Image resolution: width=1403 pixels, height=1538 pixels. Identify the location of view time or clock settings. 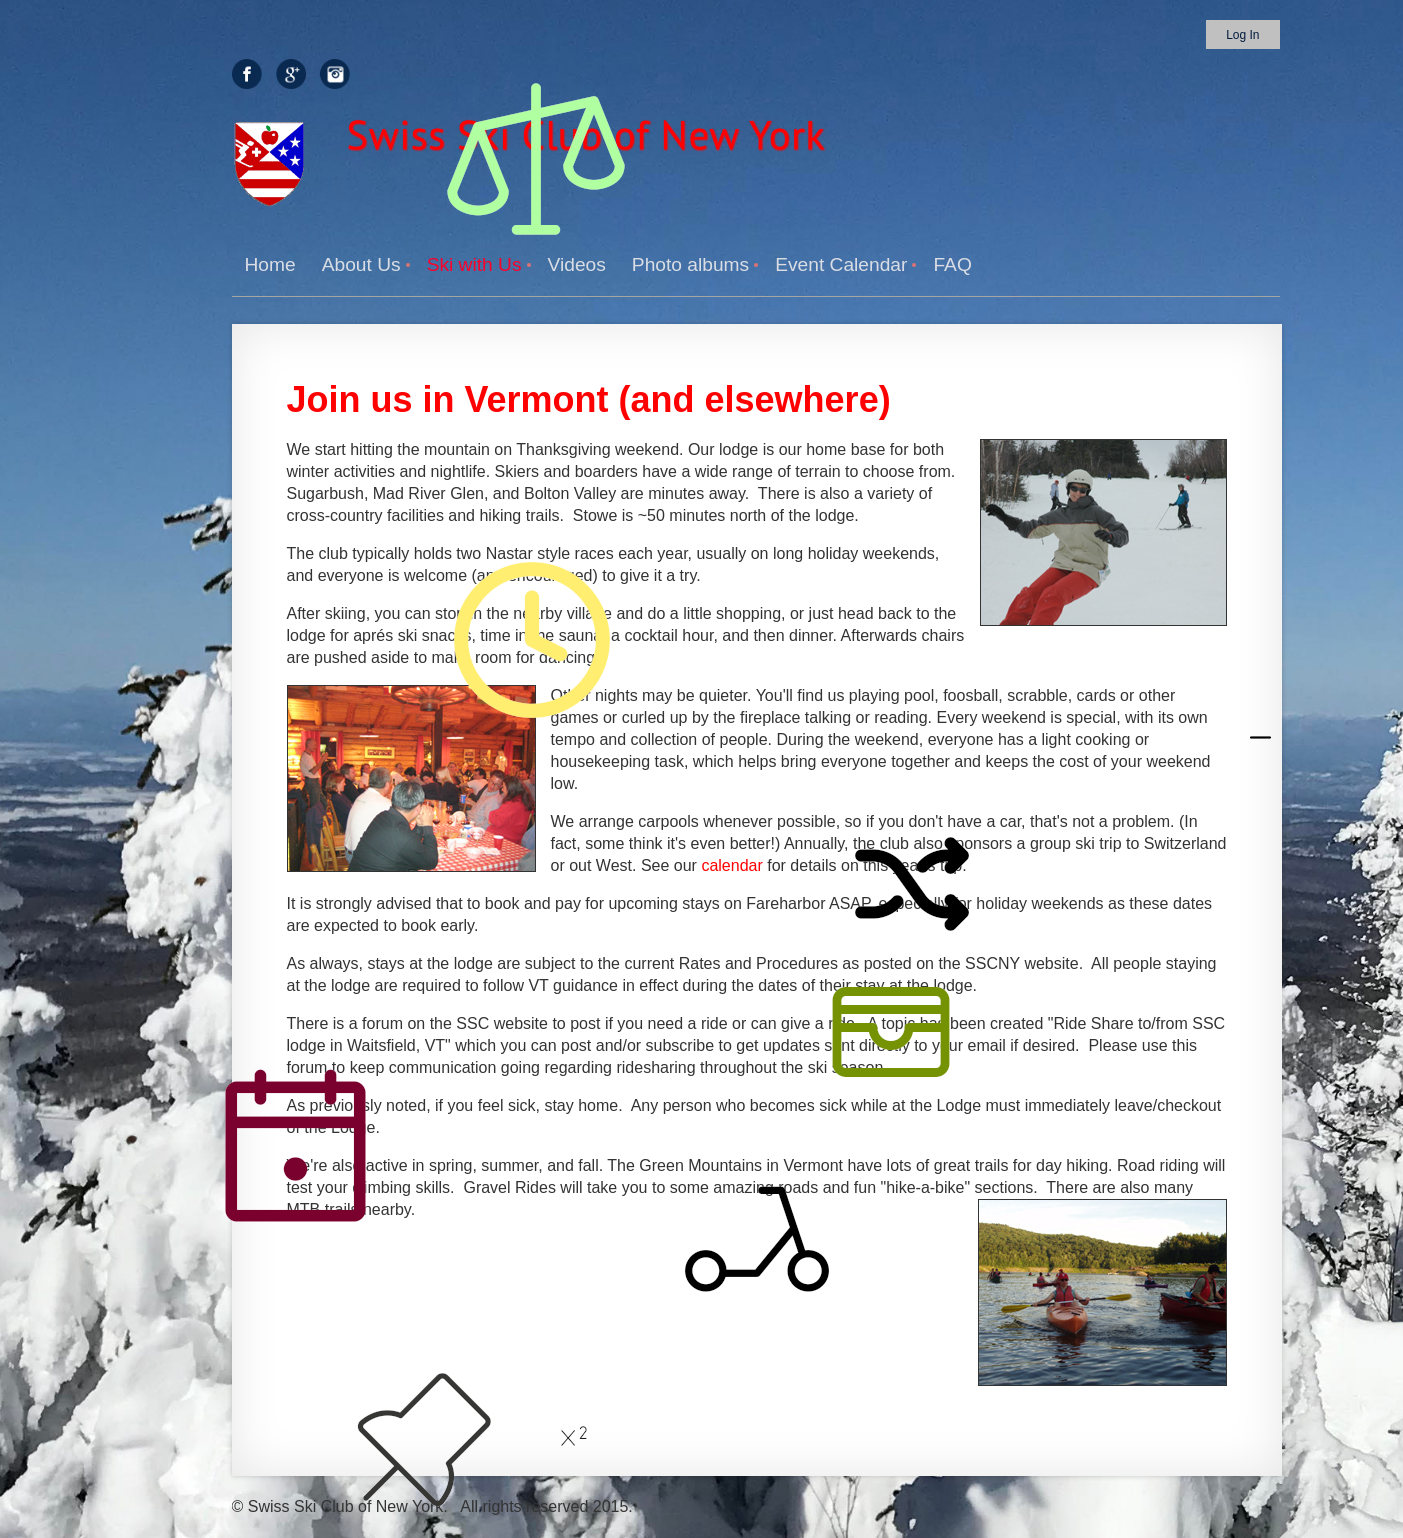
(532, 640).